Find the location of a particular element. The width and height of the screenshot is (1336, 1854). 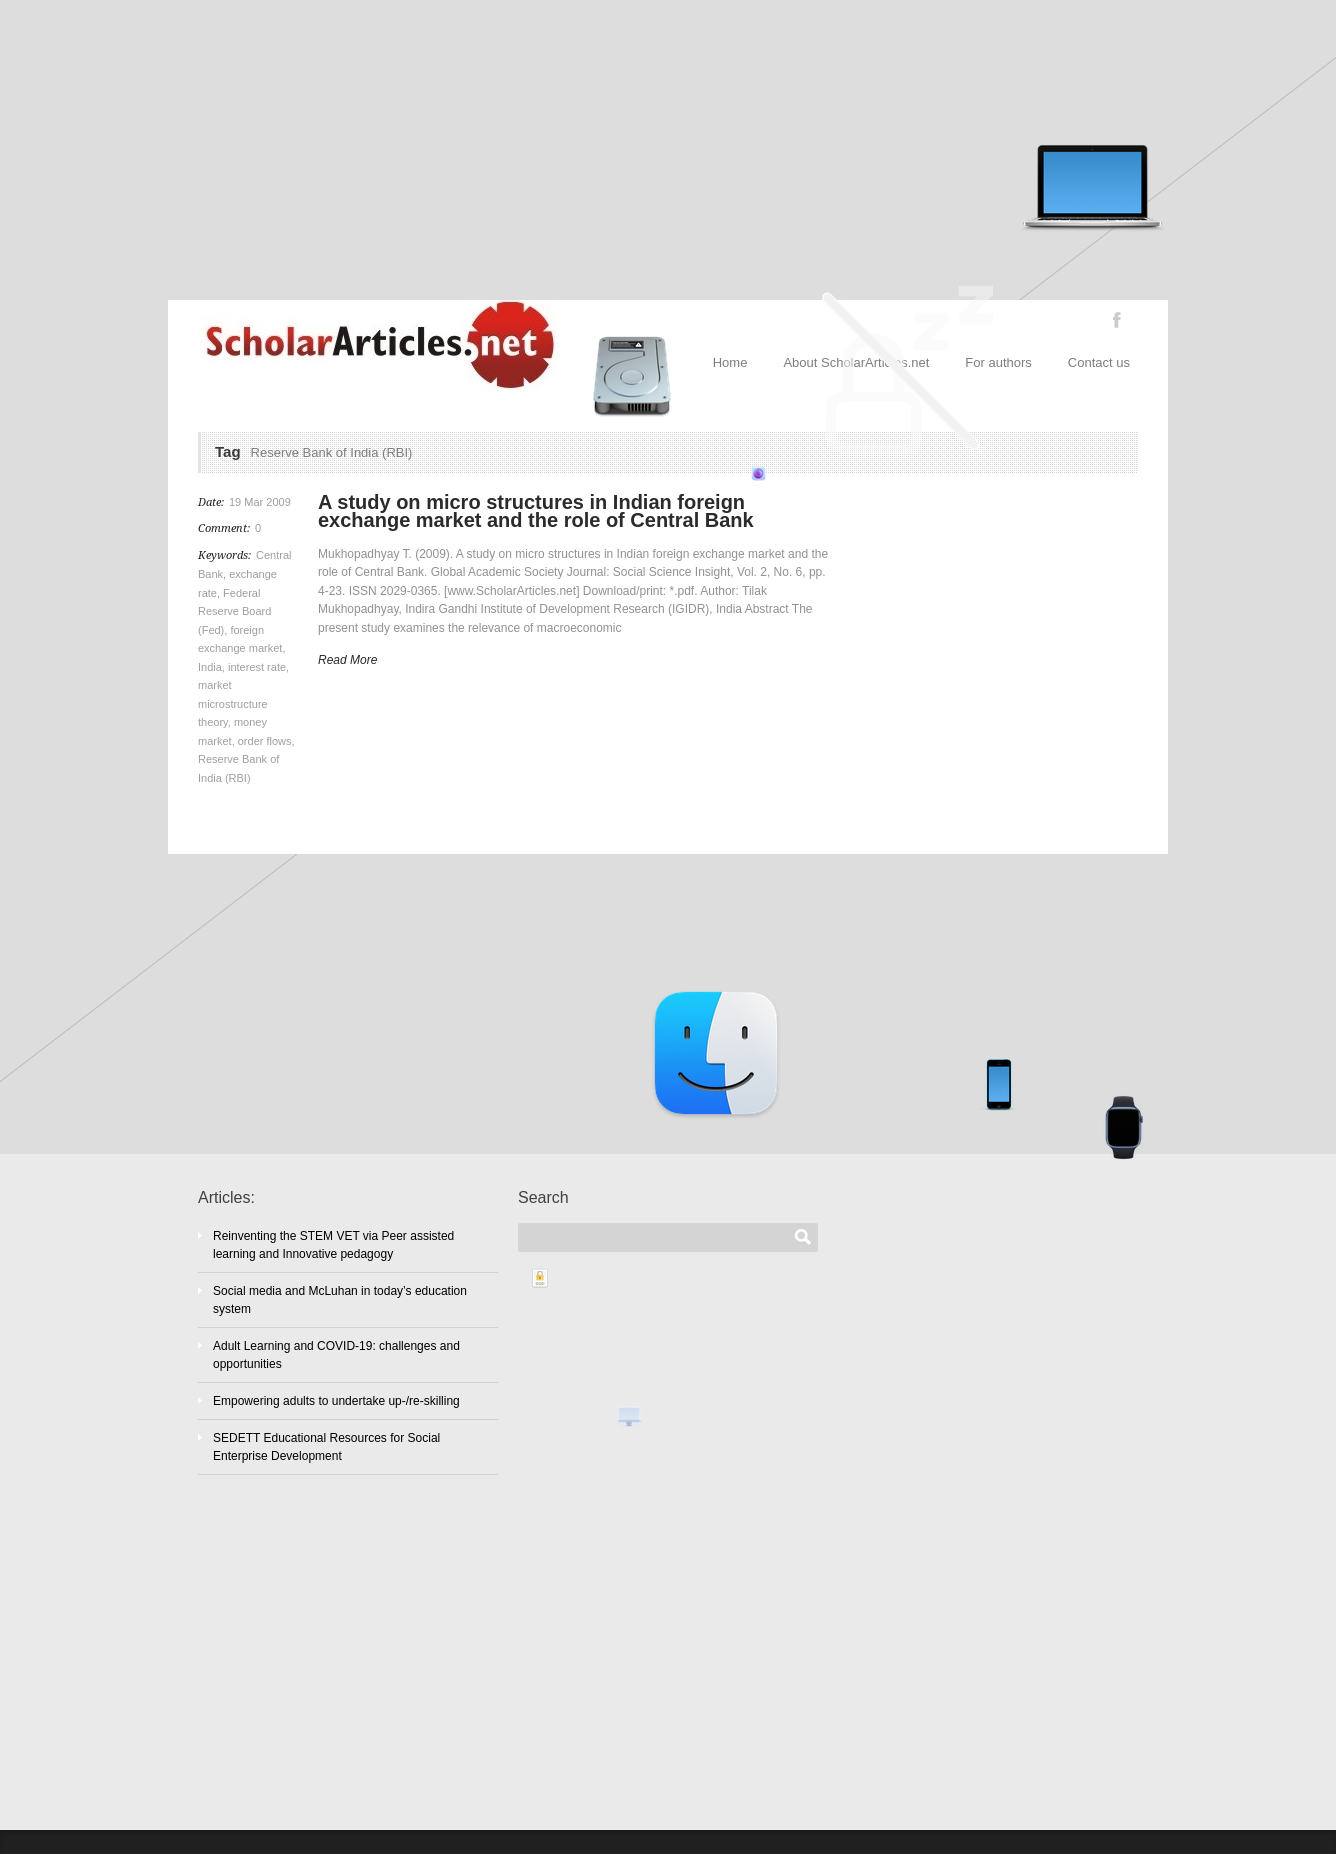

indicates a blue iMac device in your system is located at coordinates (629, 1416).